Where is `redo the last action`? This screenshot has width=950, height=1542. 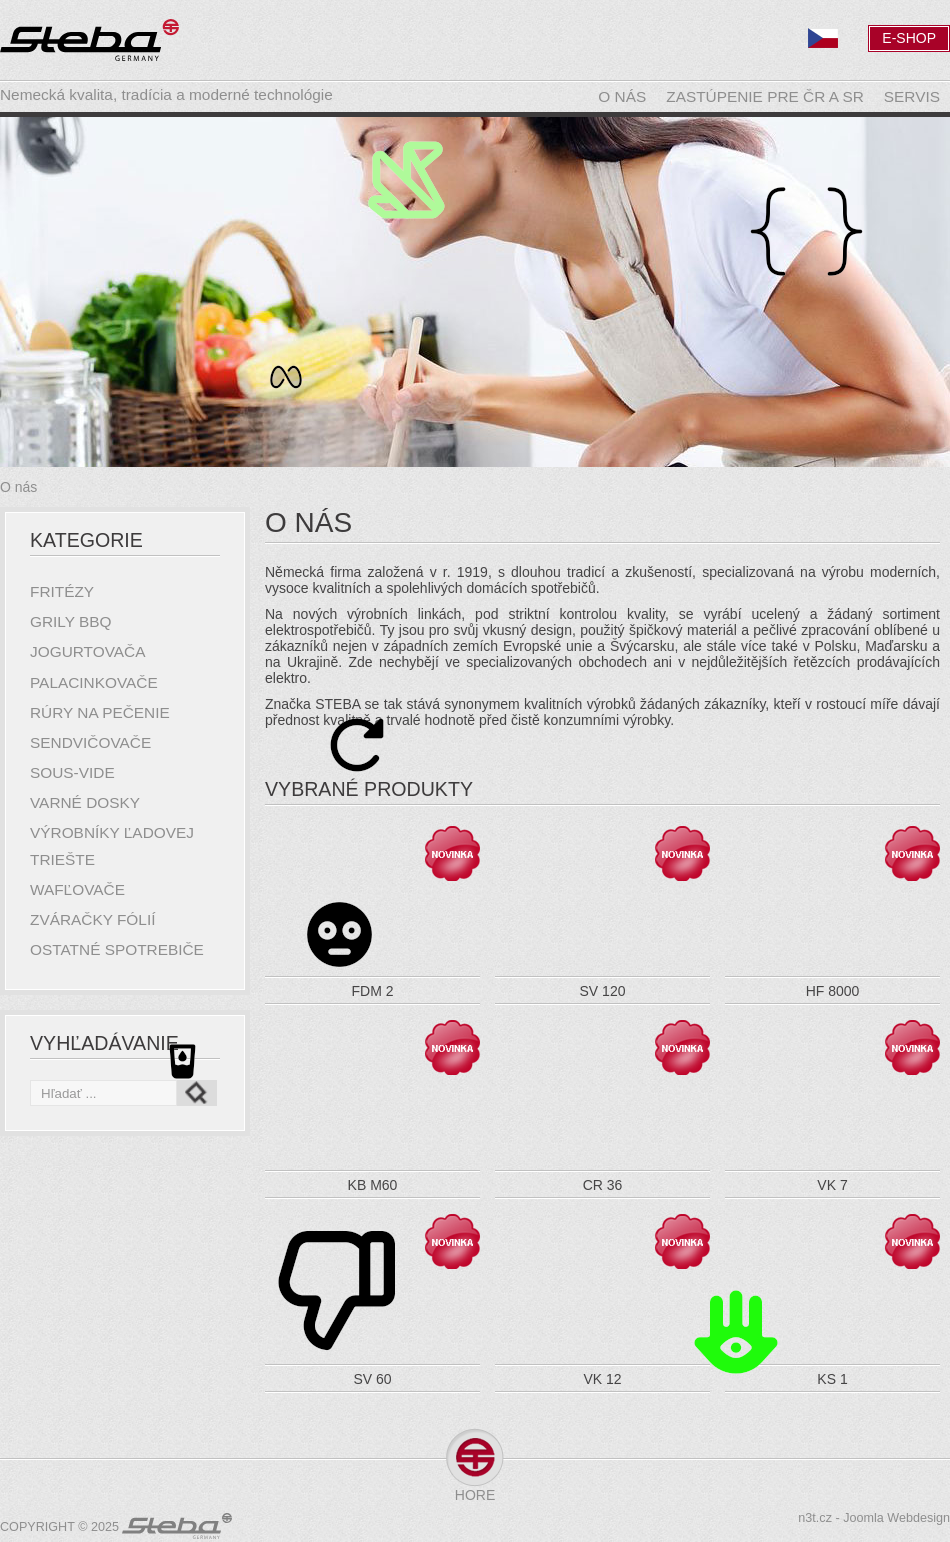
redo the last action is located at coordinates (357, 745).